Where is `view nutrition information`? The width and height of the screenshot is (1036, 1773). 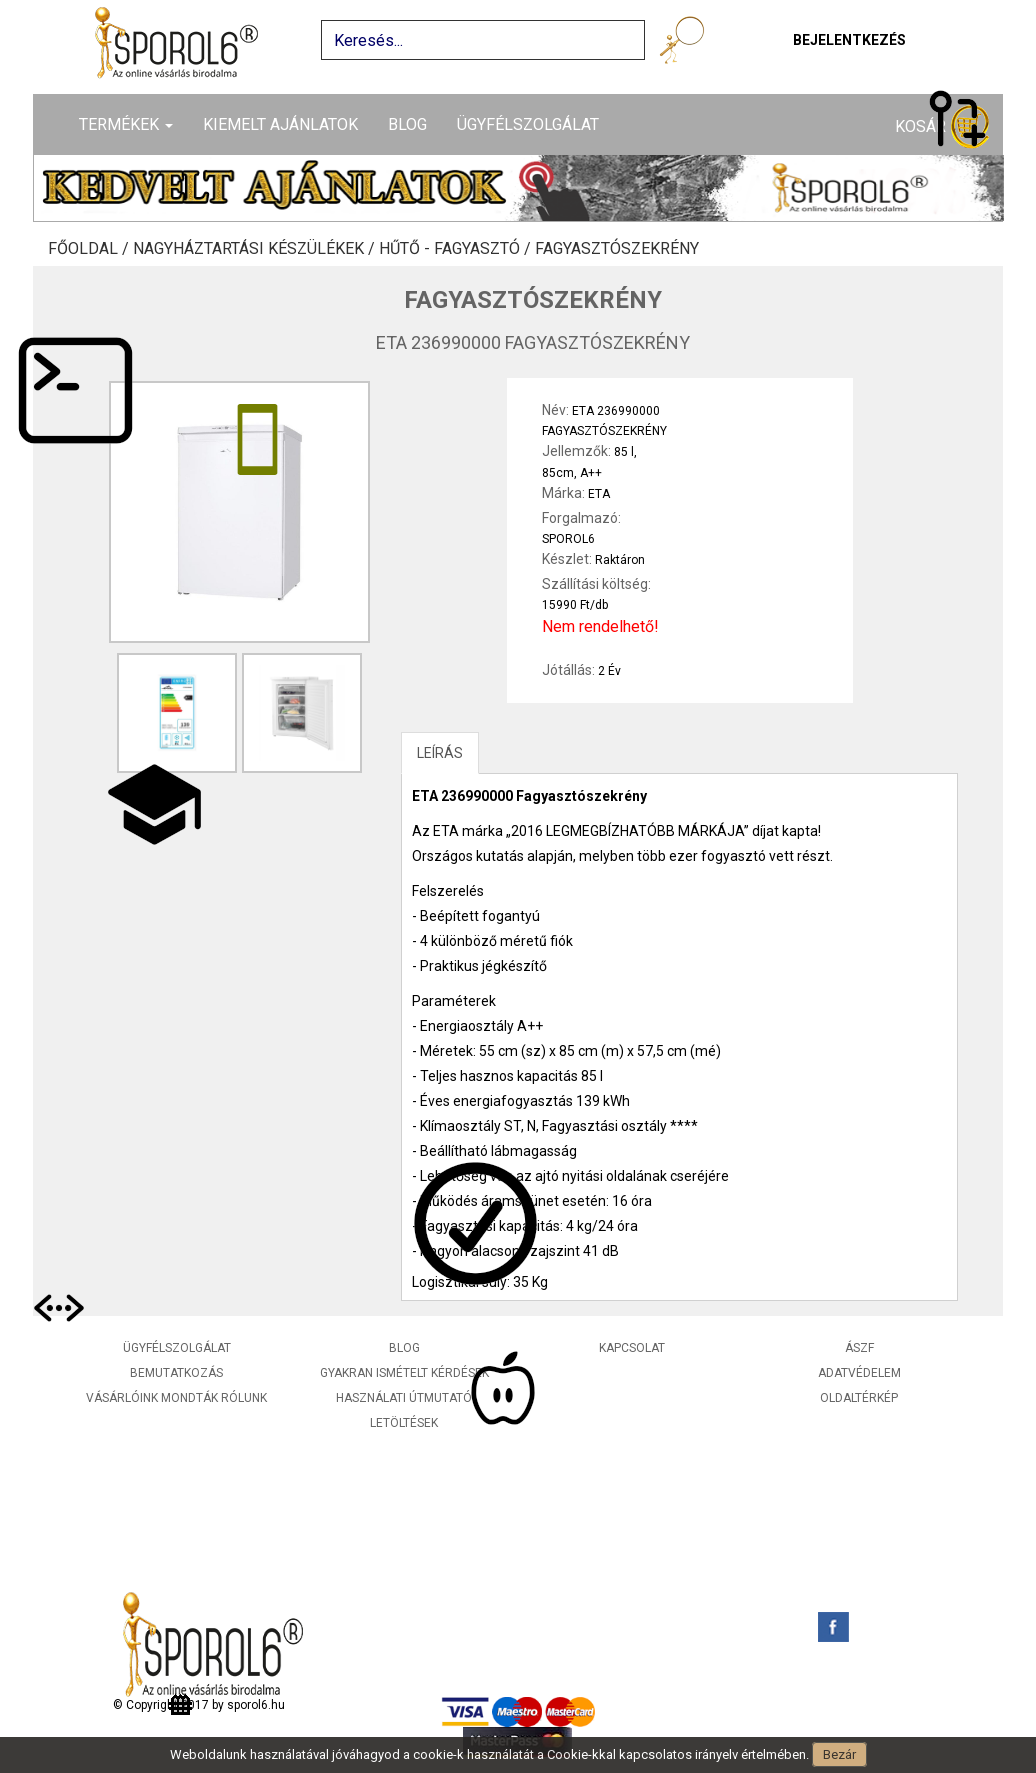 view nutrition information is located at coordinates (503, 1388).